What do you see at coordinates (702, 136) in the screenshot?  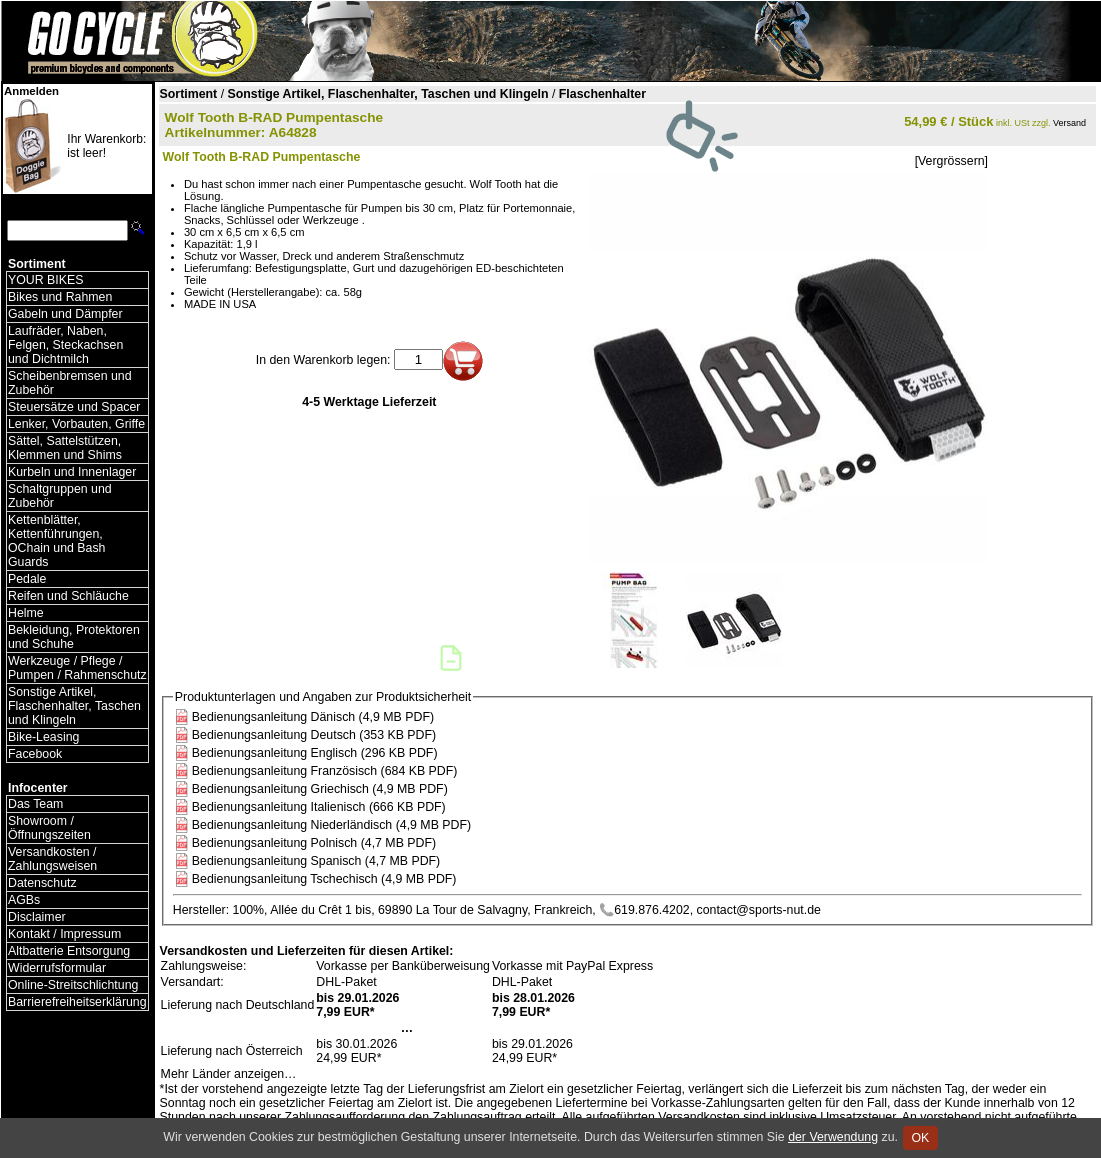 I see `spotlight or highlight feature` at bounding box center [702, 136].